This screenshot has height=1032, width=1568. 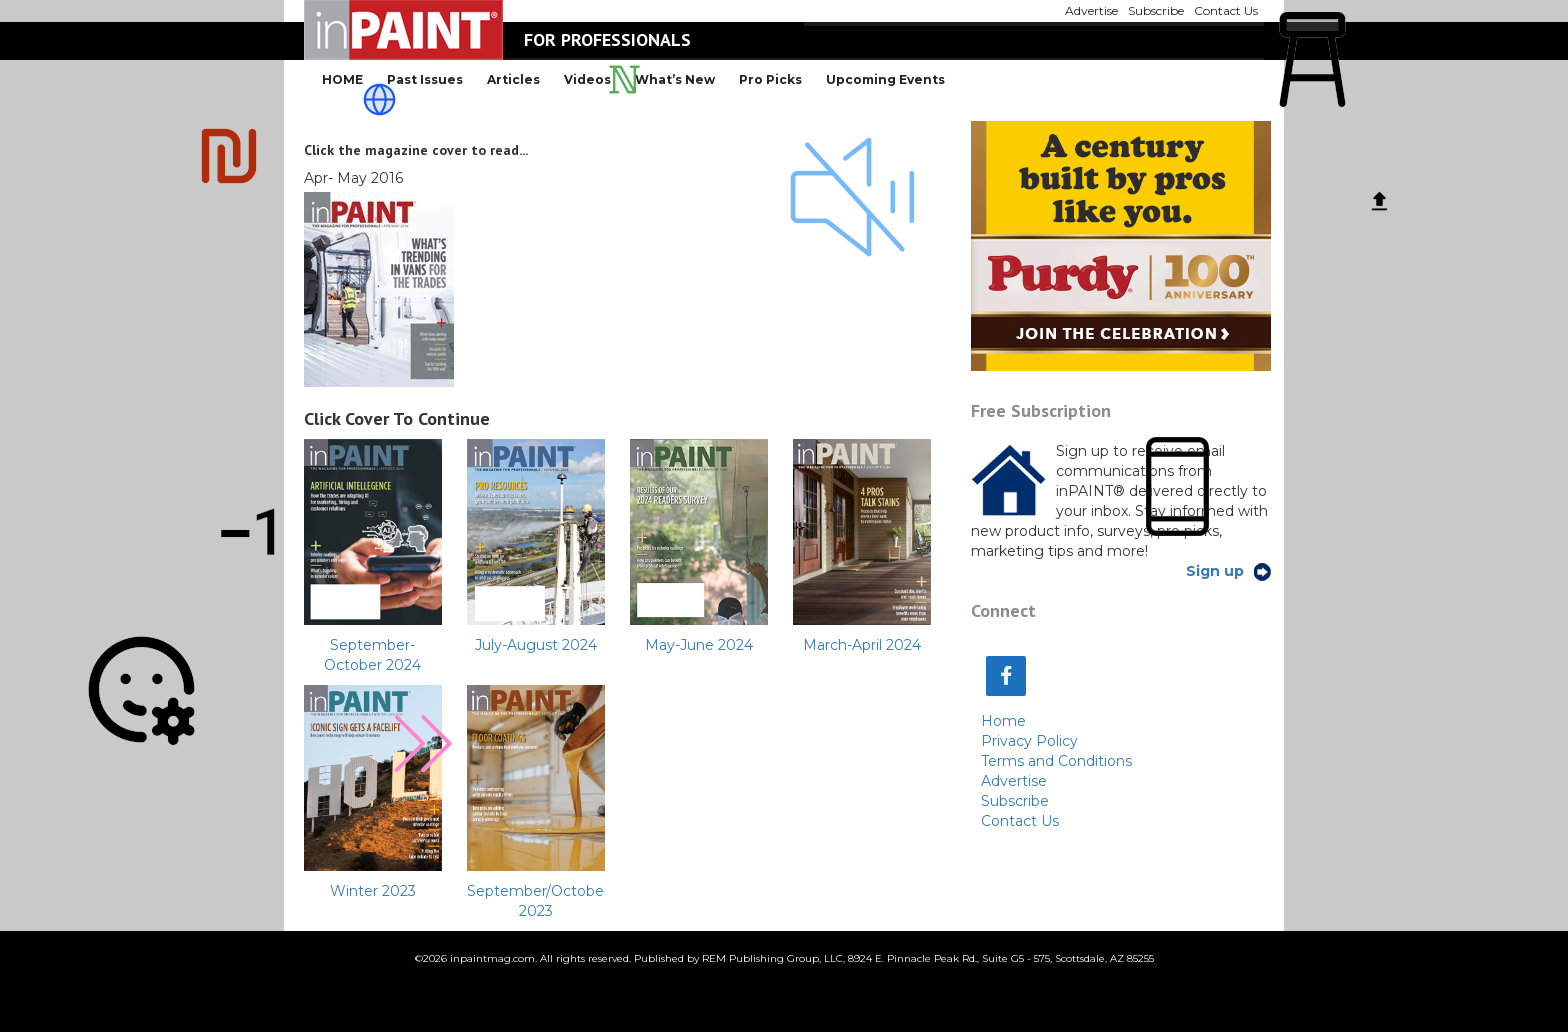 What do you see at coordinates (624, 79) in the screenshot?
I see `open Notion app` at bounding box center [624, 79].